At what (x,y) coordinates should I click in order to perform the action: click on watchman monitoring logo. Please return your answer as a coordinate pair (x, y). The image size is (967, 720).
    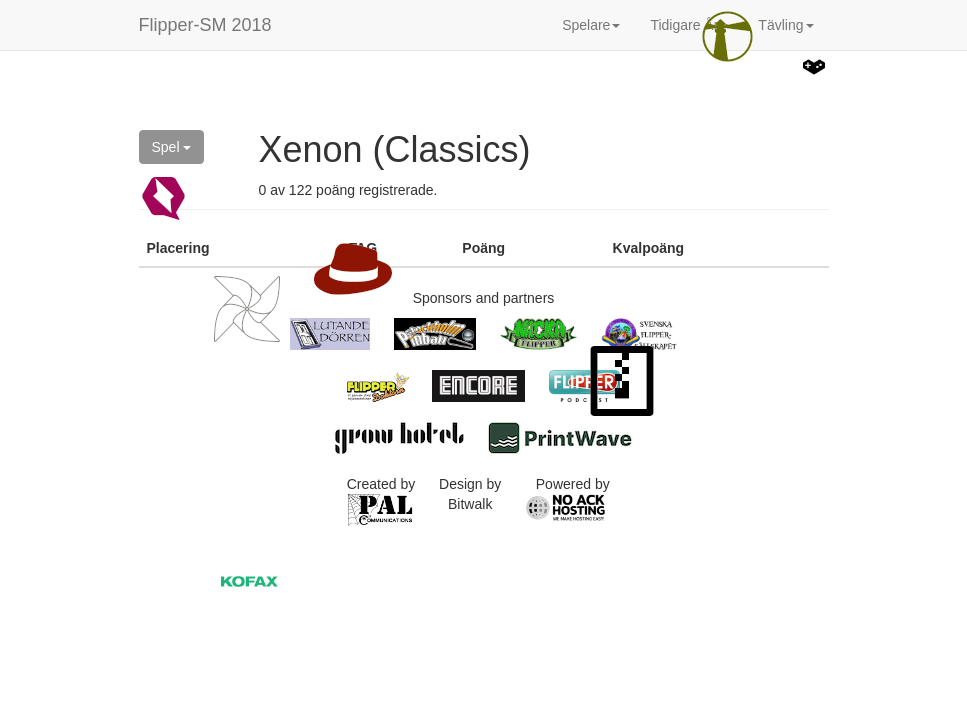
    Looking at the image, I should click on (727, 36).